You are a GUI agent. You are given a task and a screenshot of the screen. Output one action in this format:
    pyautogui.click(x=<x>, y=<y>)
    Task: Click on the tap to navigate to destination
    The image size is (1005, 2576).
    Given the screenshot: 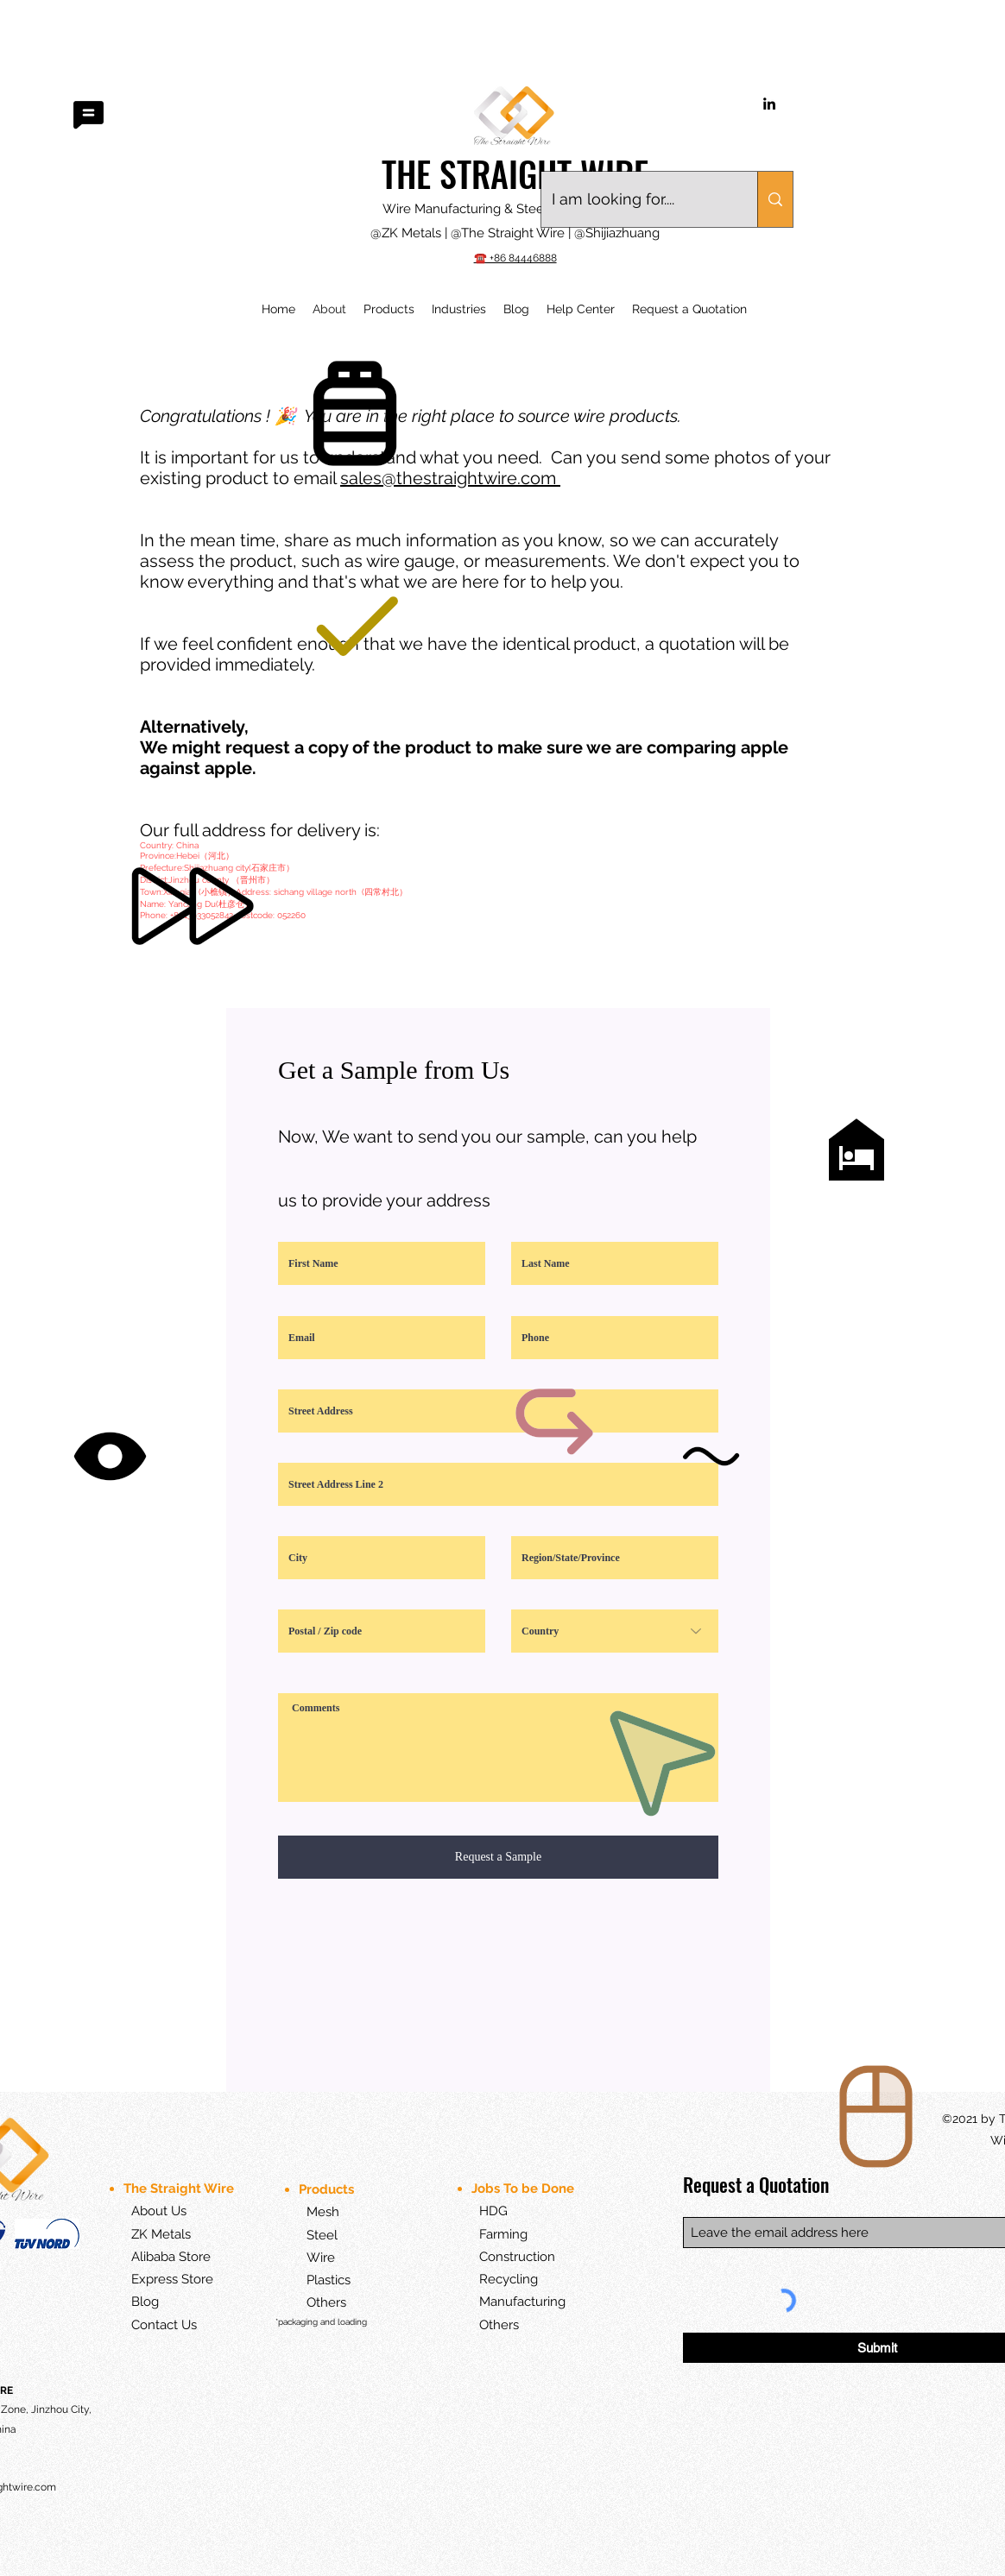 What is the action you would take?
    pyautogui.click(x=654, y=1755)
    